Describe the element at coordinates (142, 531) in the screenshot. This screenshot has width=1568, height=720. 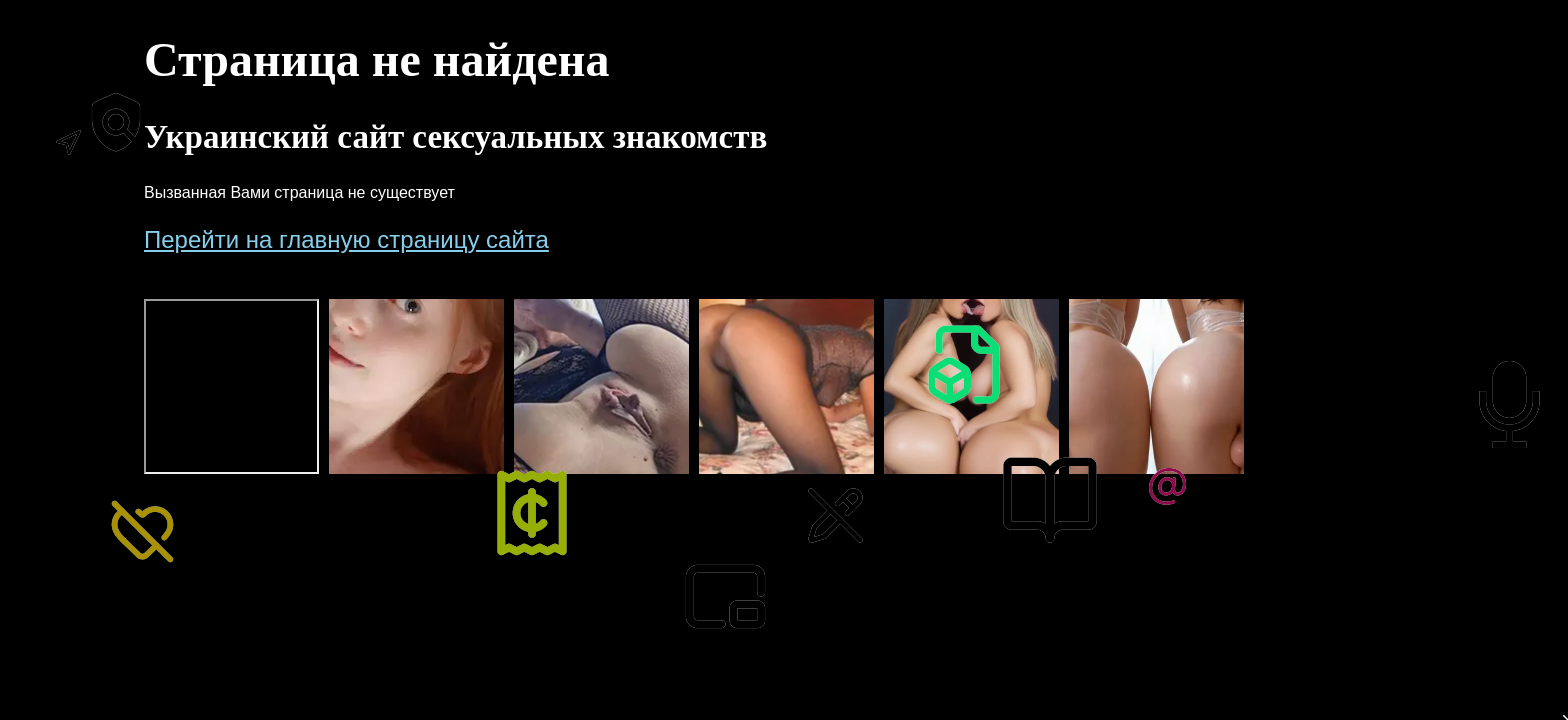
I see `remove from favorites` at that location.